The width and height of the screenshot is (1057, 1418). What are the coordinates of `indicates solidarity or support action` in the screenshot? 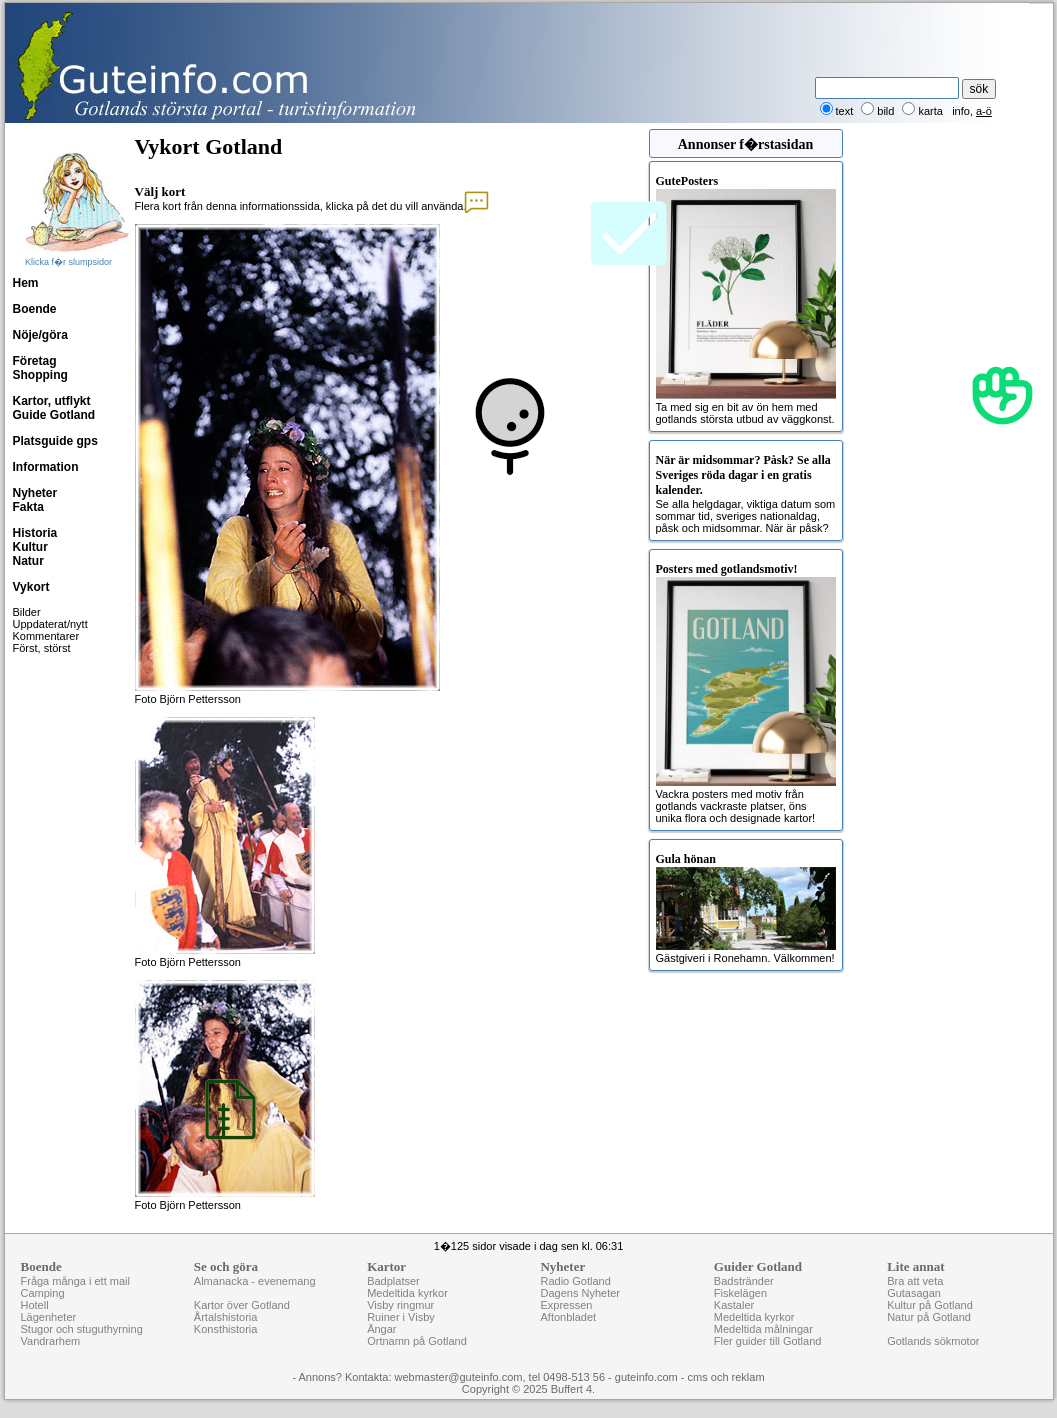 It's located at (1002, 394).